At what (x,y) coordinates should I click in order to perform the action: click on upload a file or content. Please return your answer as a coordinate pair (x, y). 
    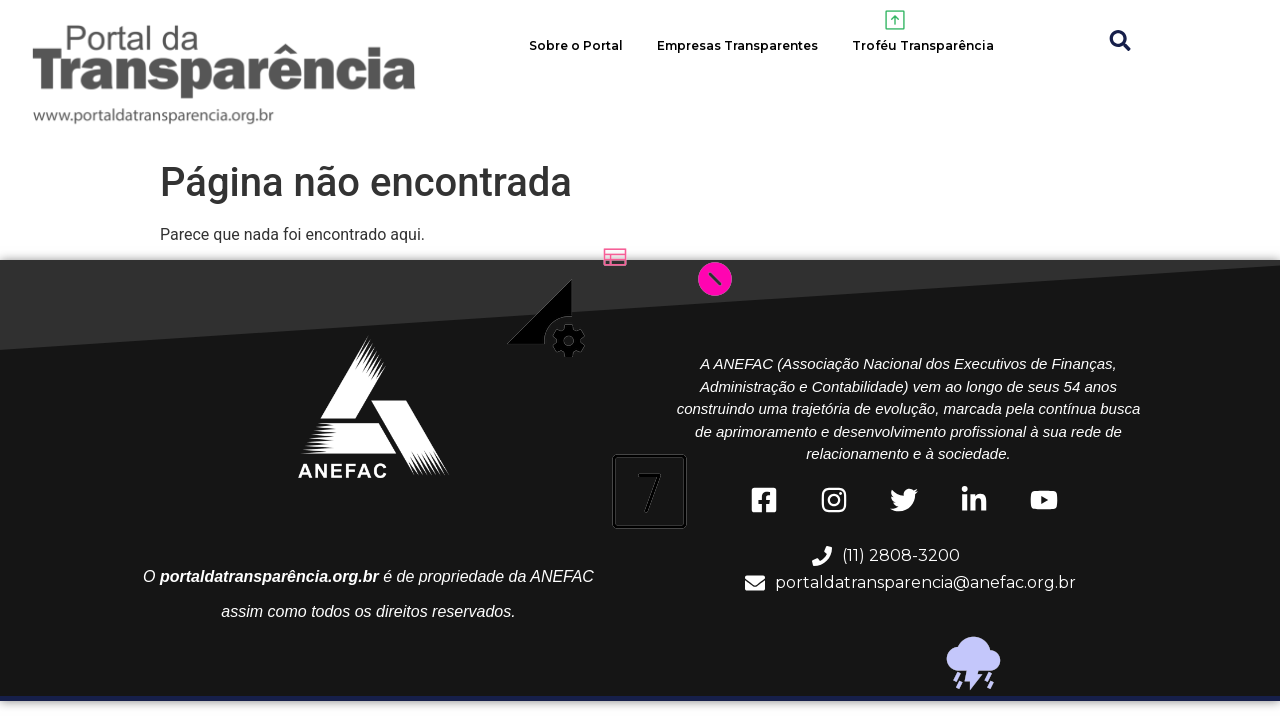
    Looking at the image, I should click on (895, 20).